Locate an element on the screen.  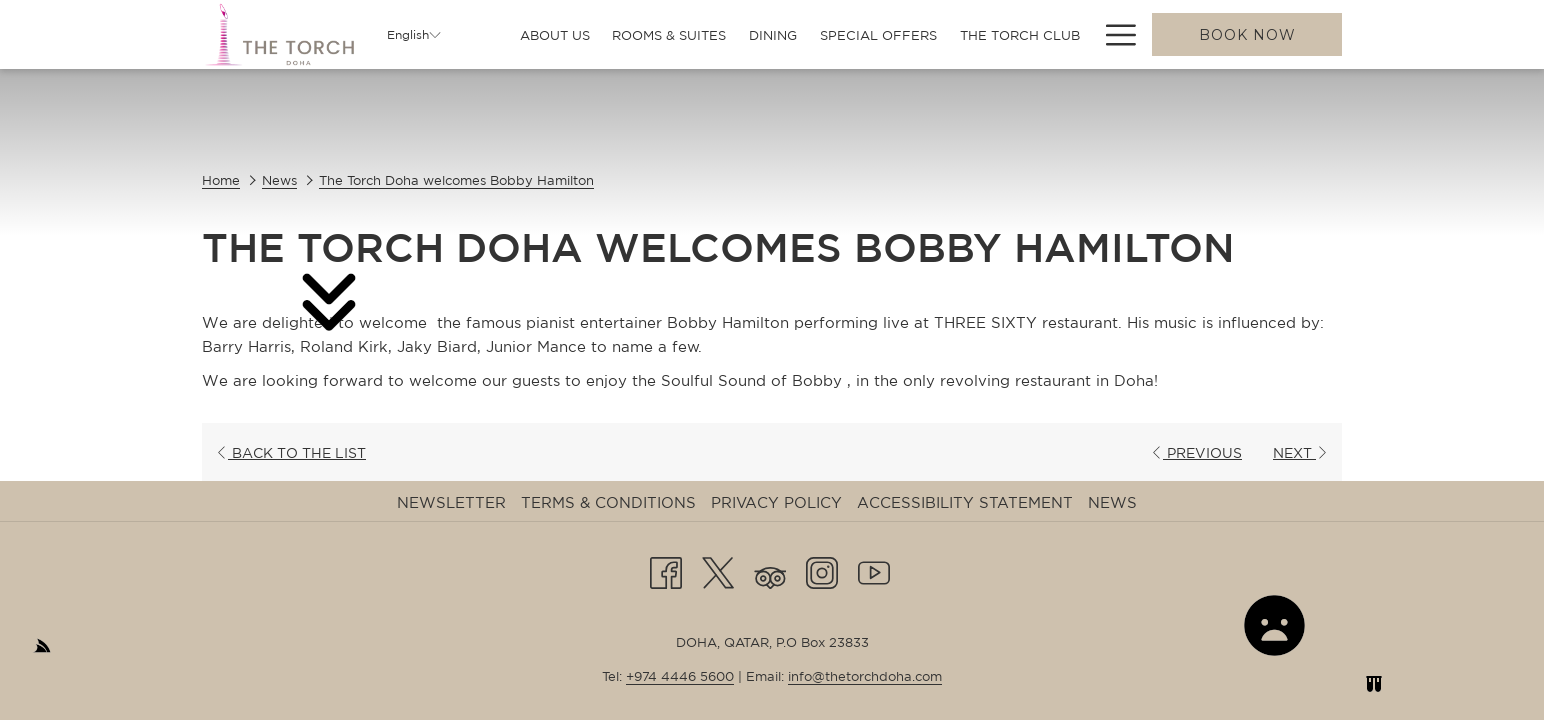
leave negative feedback or reaction is located at coordinates (1274, 625).